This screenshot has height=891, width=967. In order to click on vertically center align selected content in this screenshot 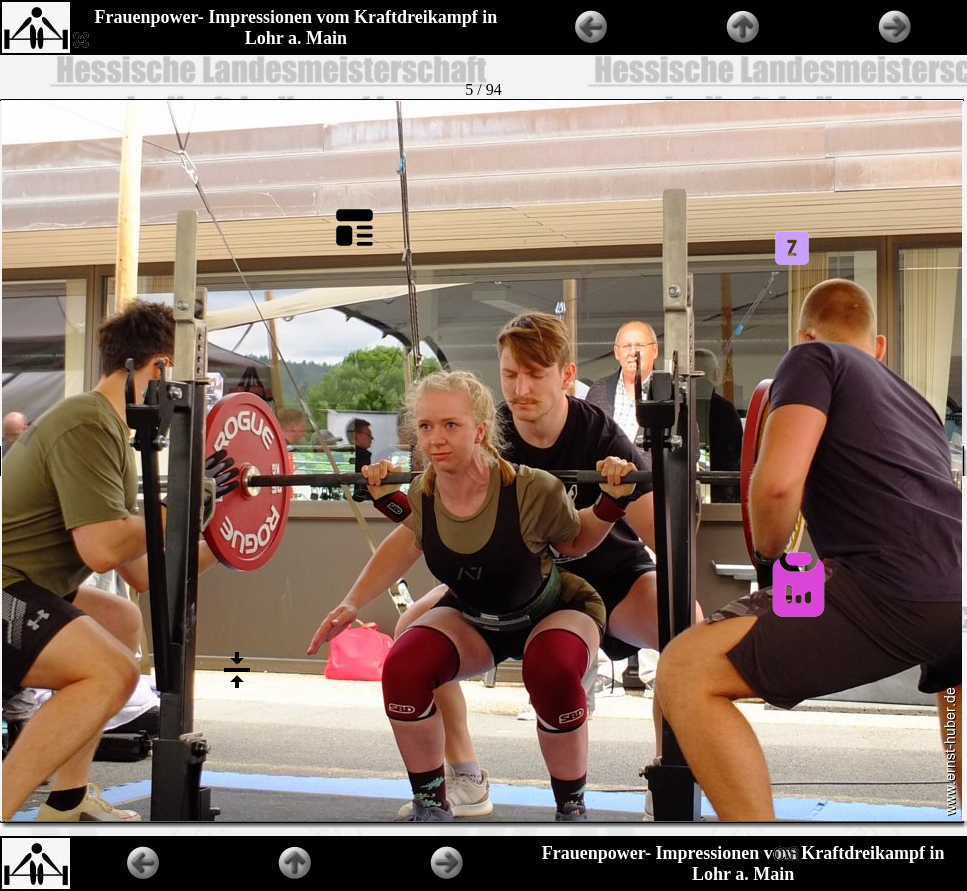, I will do `click(237, 670)`.